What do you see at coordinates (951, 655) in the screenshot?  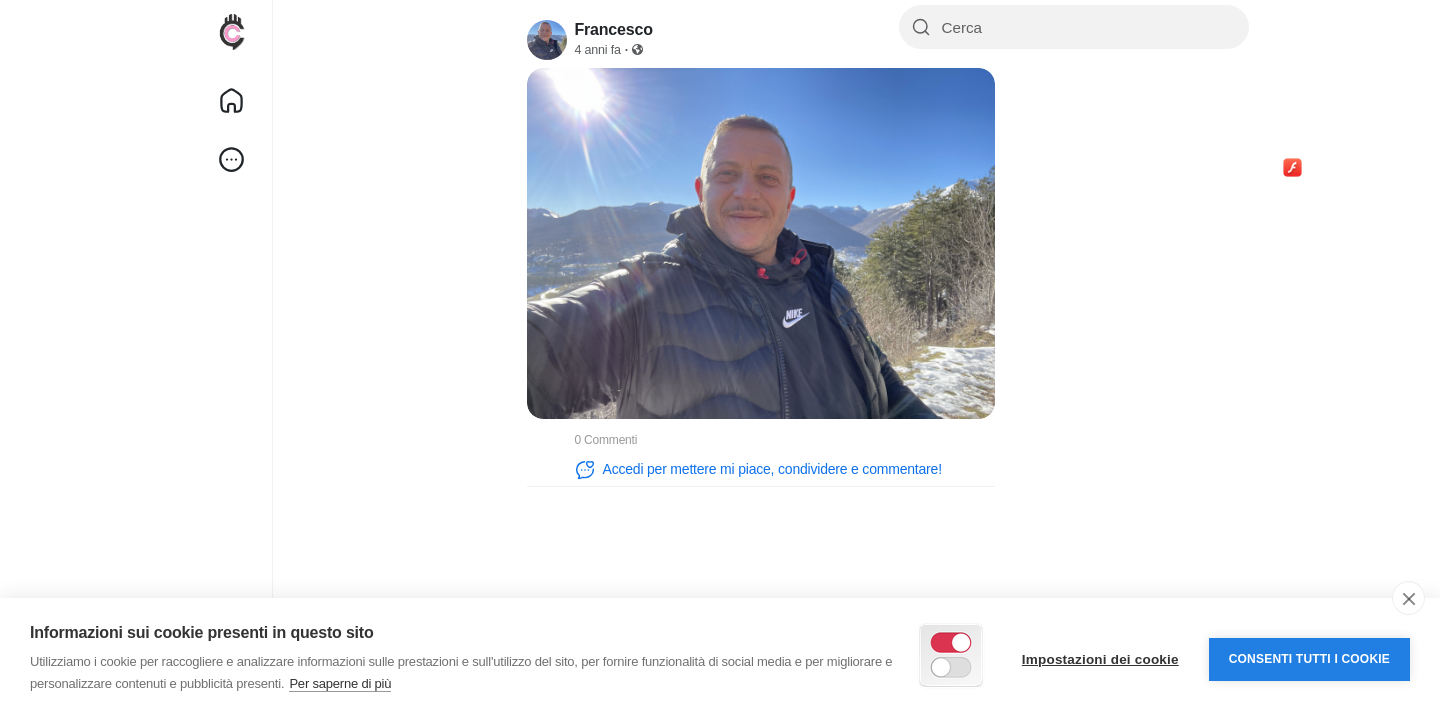 I see `open system tweaks or settings customization` at bounding box center [951, 655].